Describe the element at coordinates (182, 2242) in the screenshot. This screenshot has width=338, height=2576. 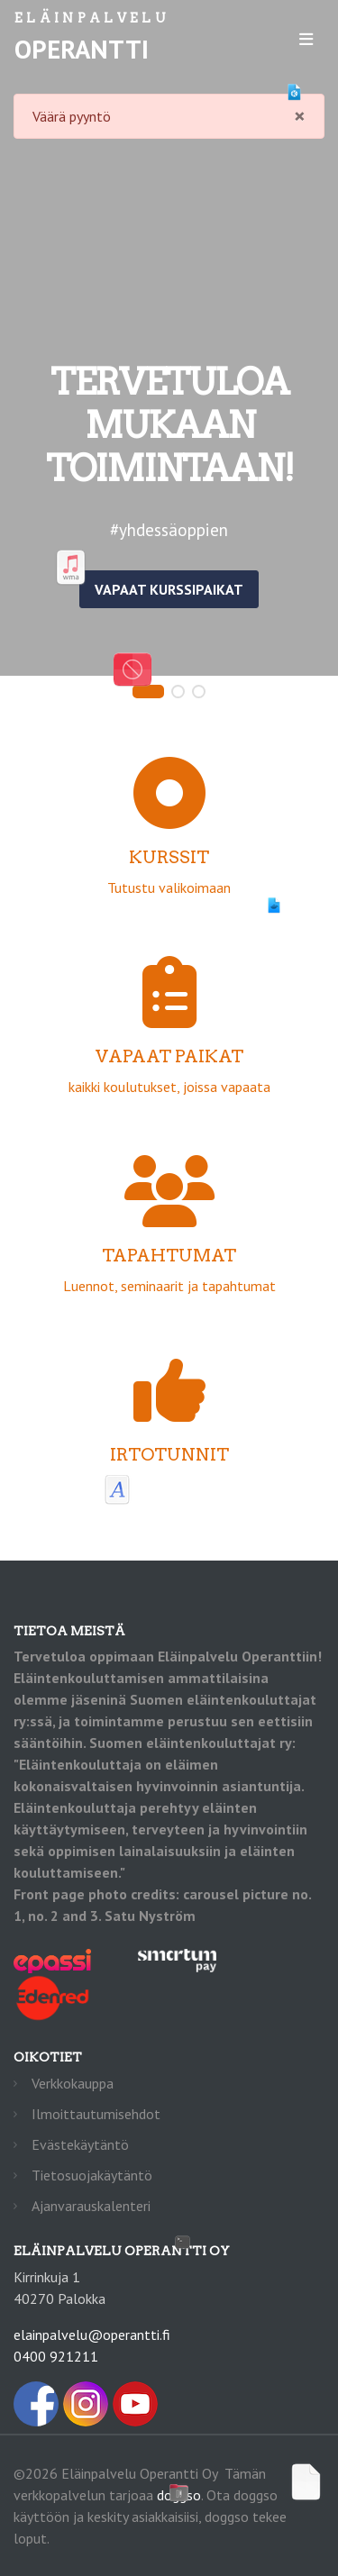
I see `open the terminal application` at that location.